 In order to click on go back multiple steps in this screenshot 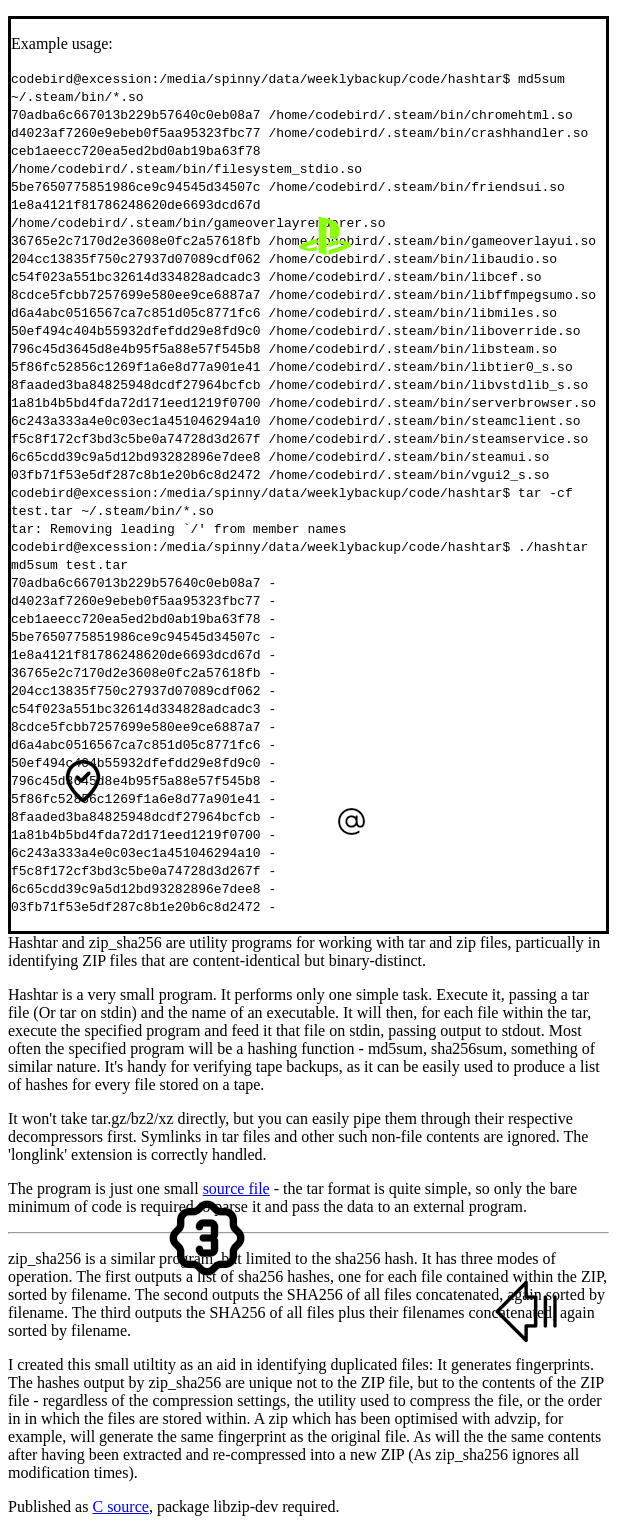, I will do `click(528, 1311)`.